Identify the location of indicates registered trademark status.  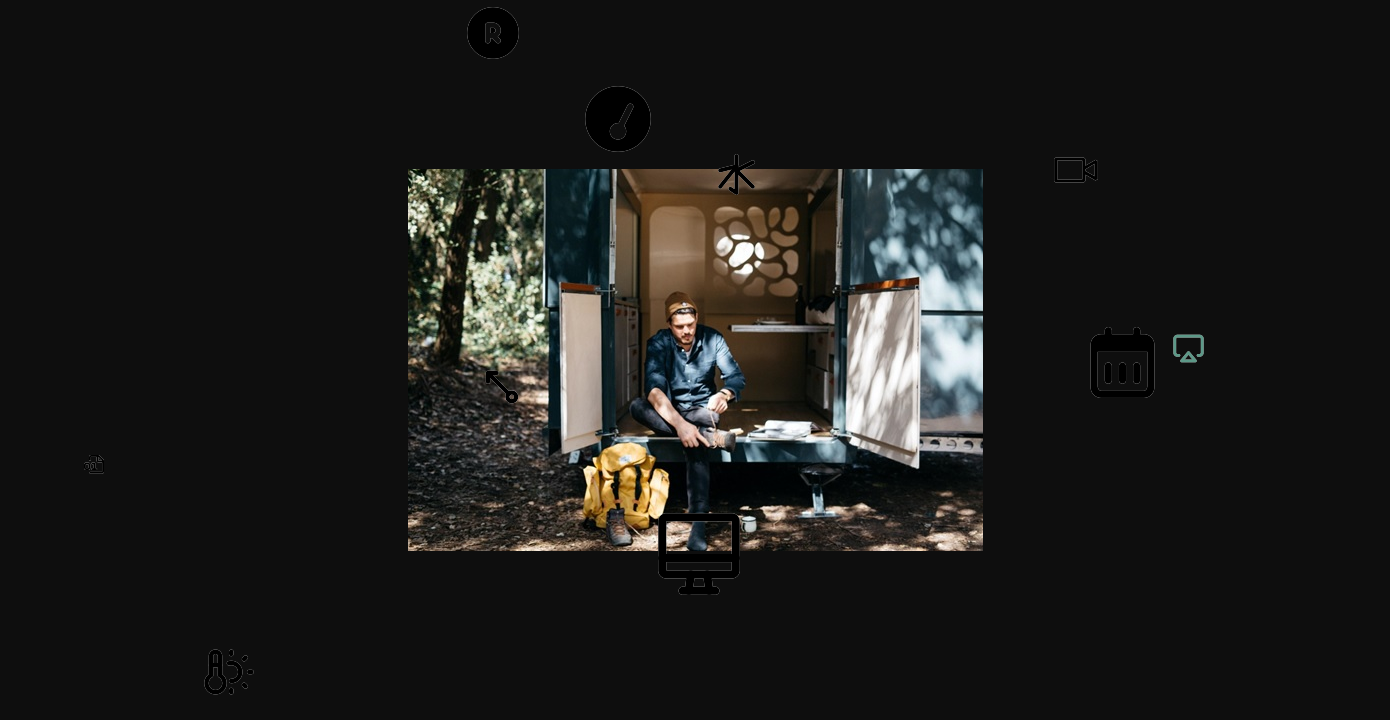
(493, 33).